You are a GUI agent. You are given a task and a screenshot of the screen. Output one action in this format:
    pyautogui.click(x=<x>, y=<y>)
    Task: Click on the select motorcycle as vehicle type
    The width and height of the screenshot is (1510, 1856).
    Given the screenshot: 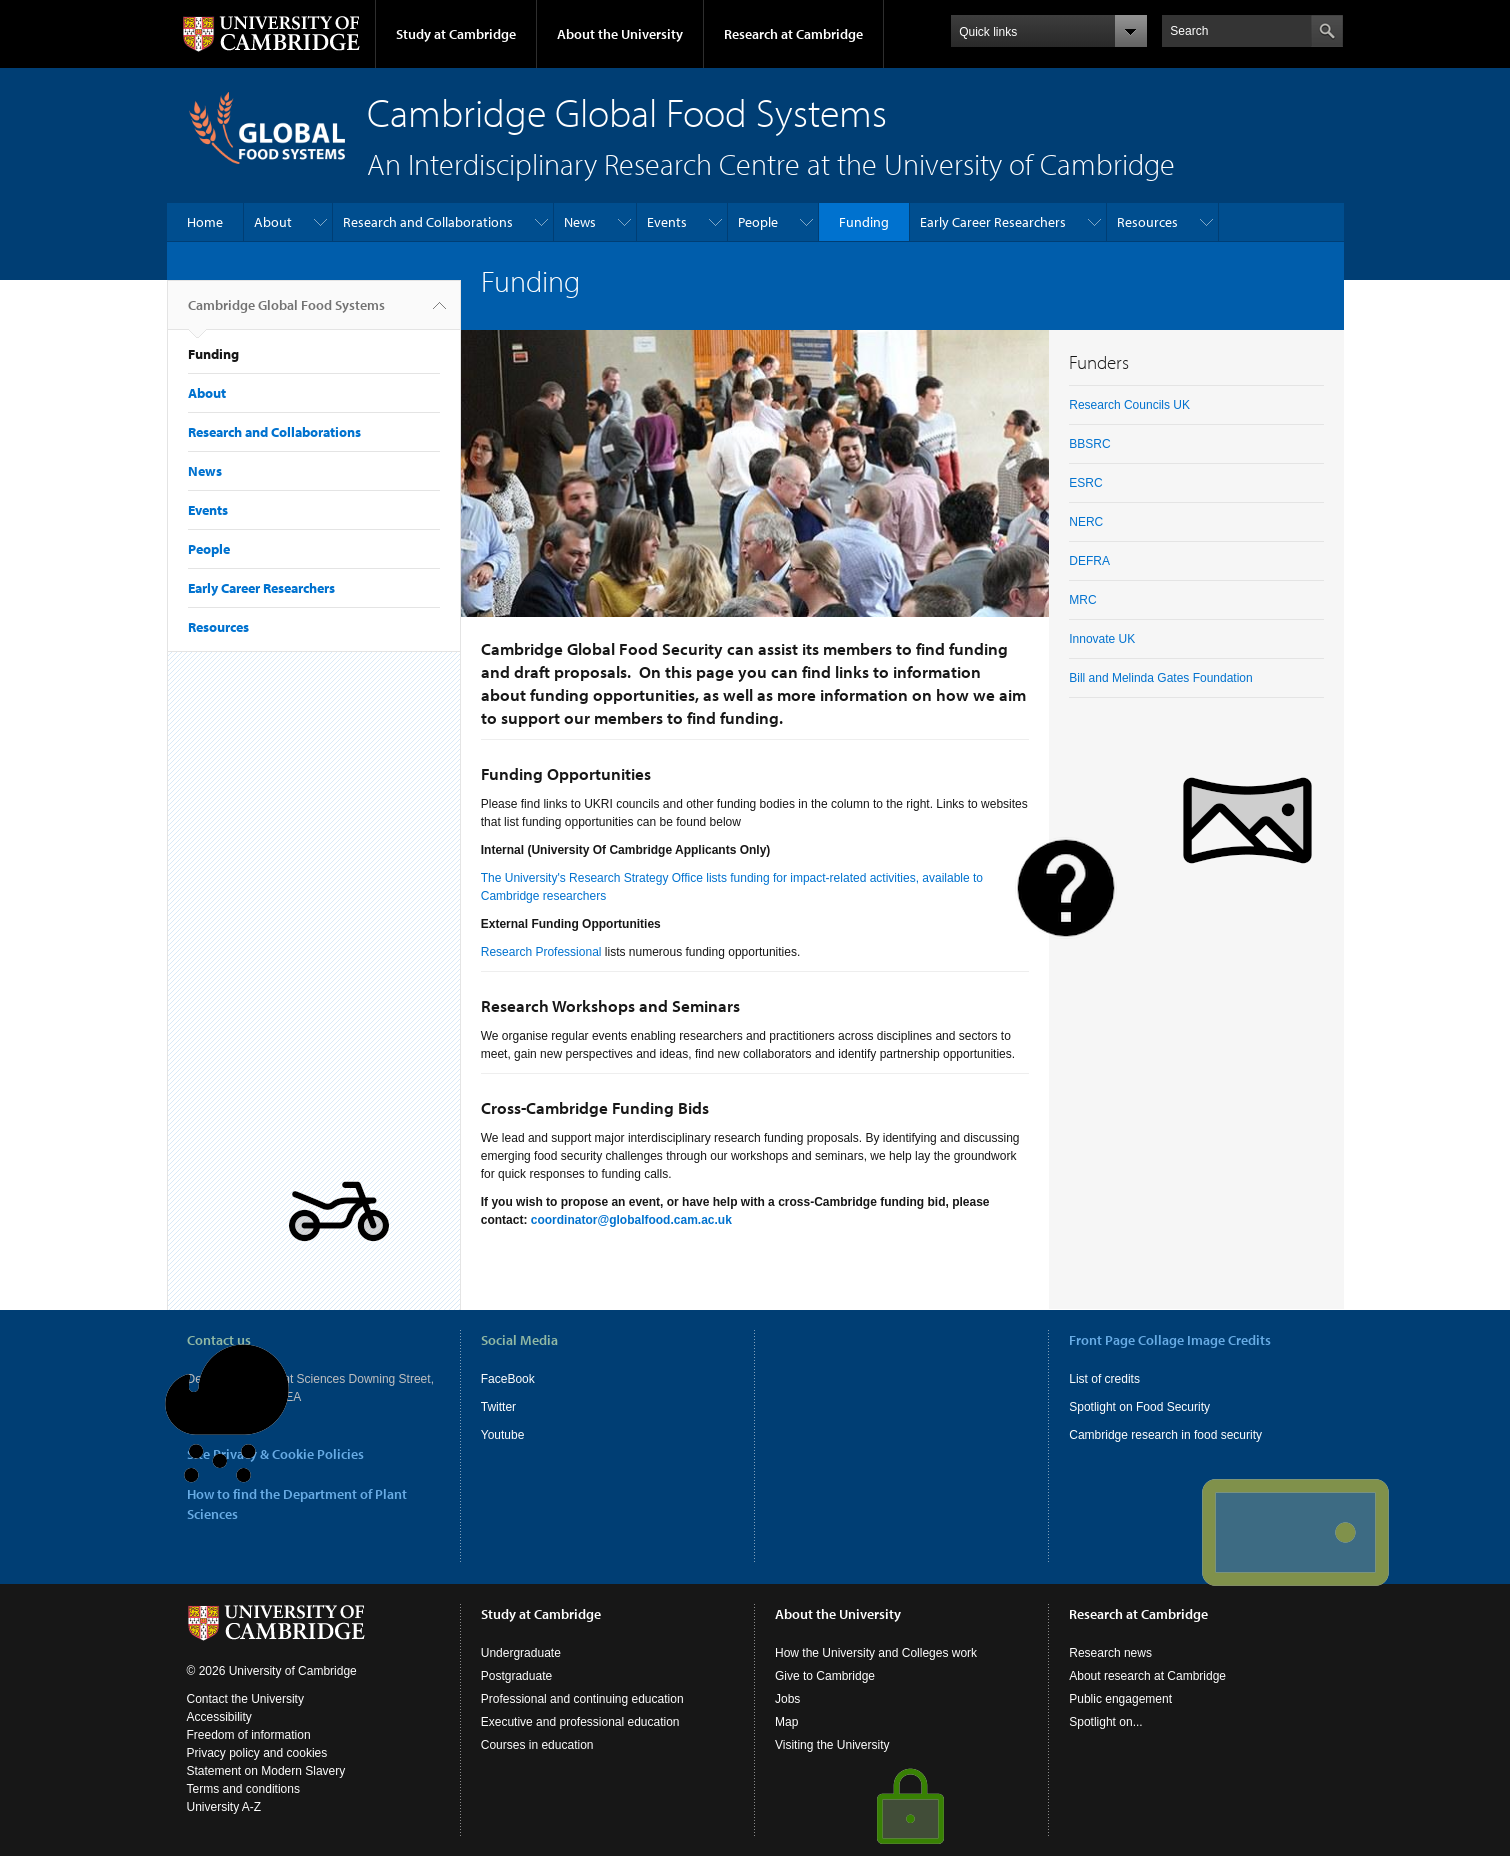 What is the action you would take?
    pyautogui.click(x=339, y=1213)
    